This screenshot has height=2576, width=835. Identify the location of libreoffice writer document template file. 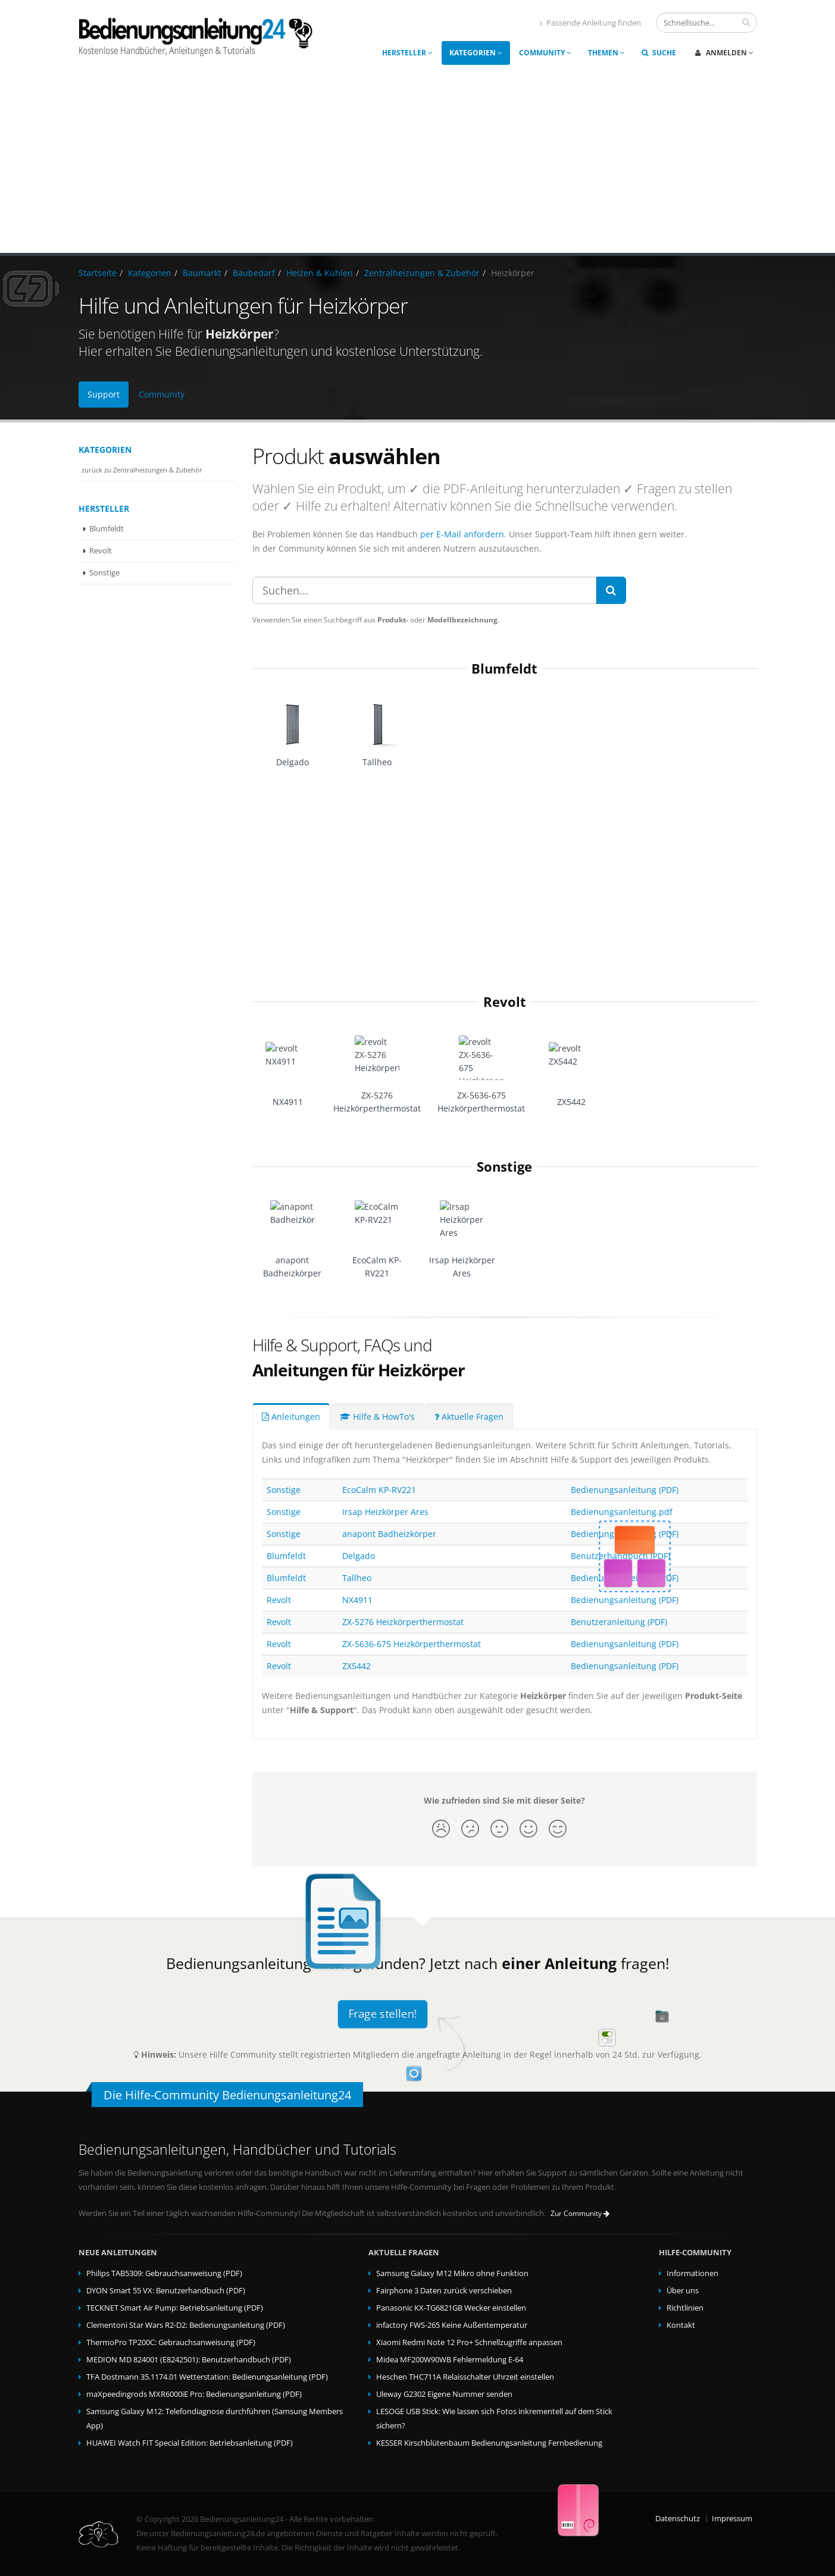
(343, 1921).